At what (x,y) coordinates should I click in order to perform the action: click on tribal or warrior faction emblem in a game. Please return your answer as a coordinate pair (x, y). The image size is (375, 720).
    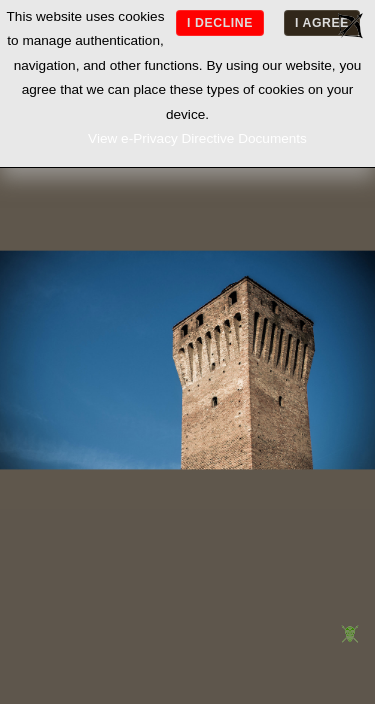
    Looking at the image, I should click on (350, 634).